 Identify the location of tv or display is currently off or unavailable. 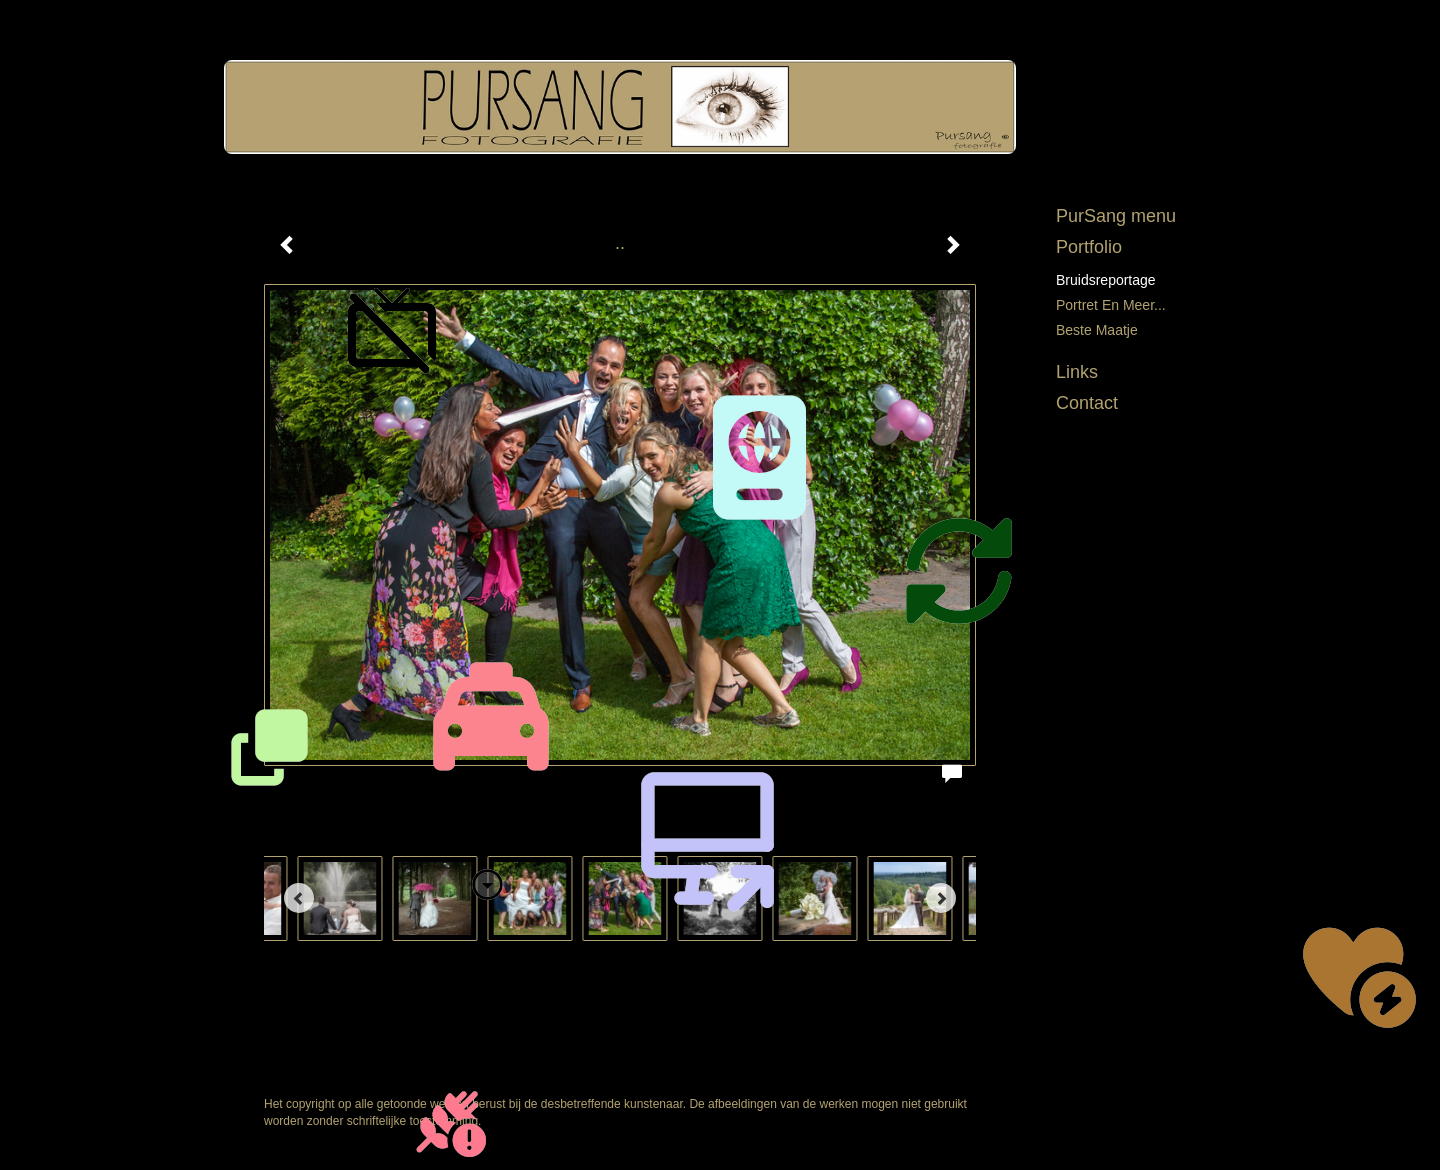
(392, 331).